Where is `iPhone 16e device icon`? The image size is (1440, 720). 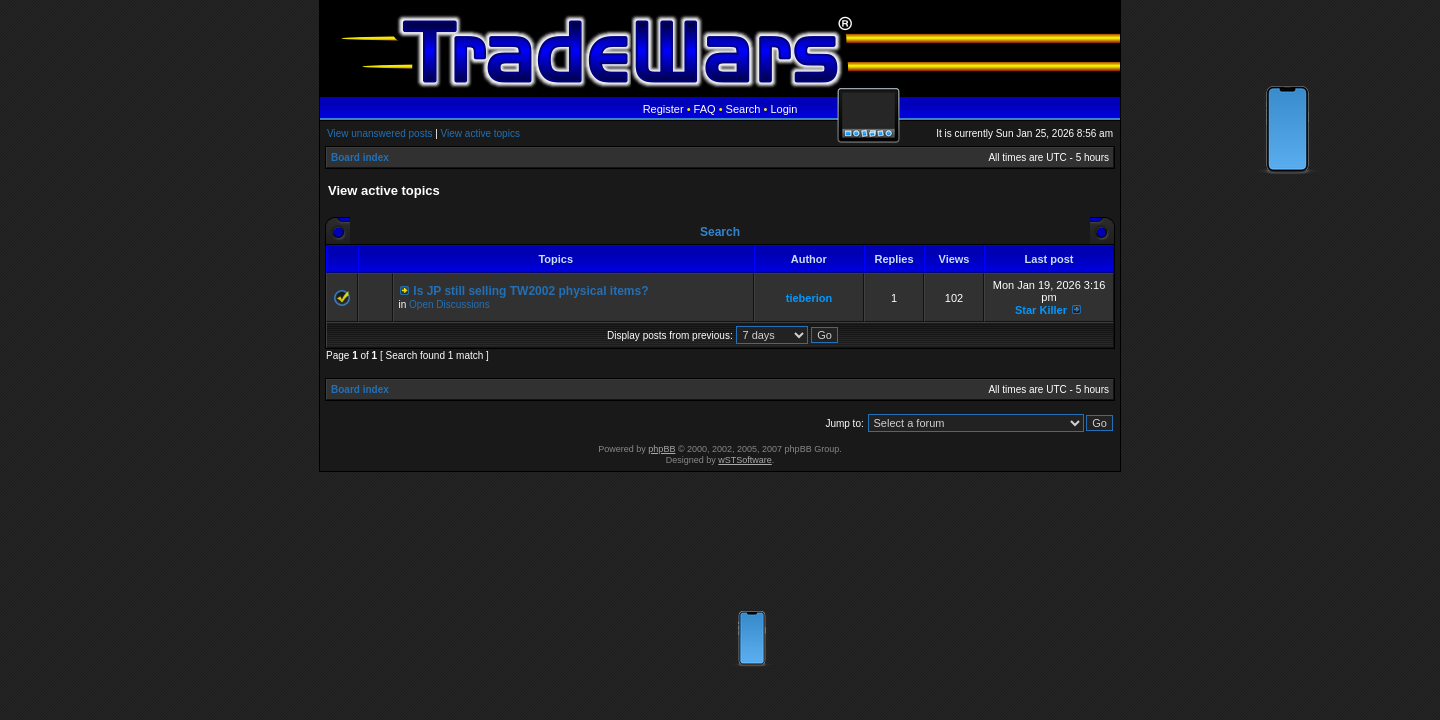 iPhone 16e device icon is located at coordinates (1287, 130).